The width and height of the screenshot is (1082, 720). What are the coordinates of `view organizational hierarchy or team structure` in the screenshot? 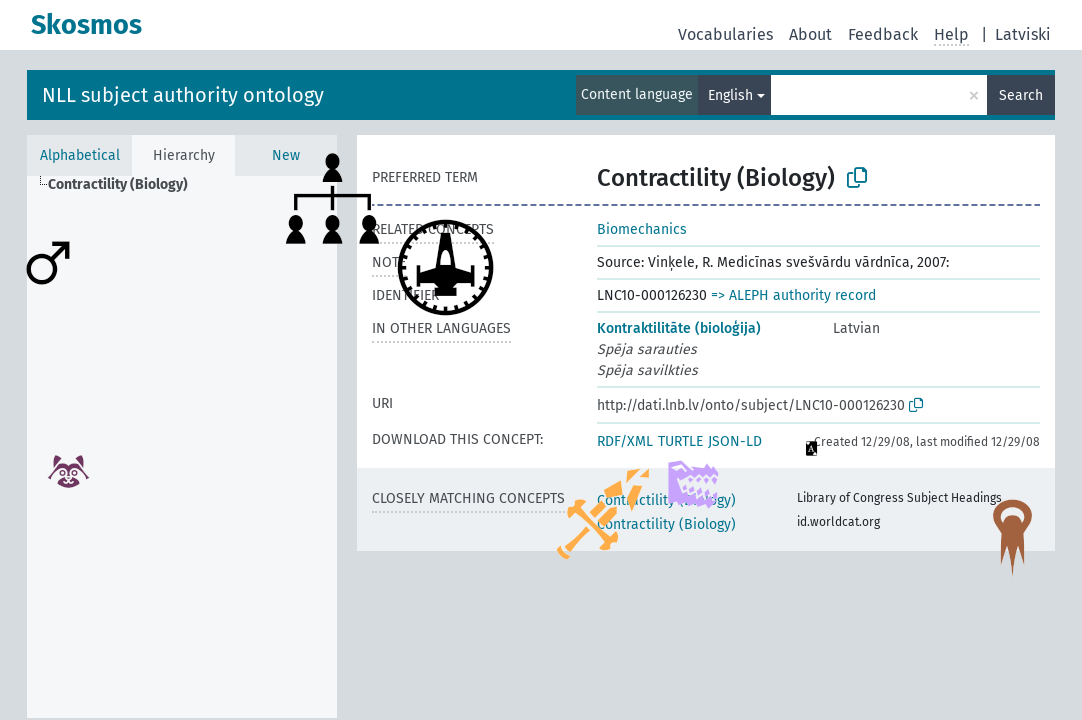 It's located at (332, 198).